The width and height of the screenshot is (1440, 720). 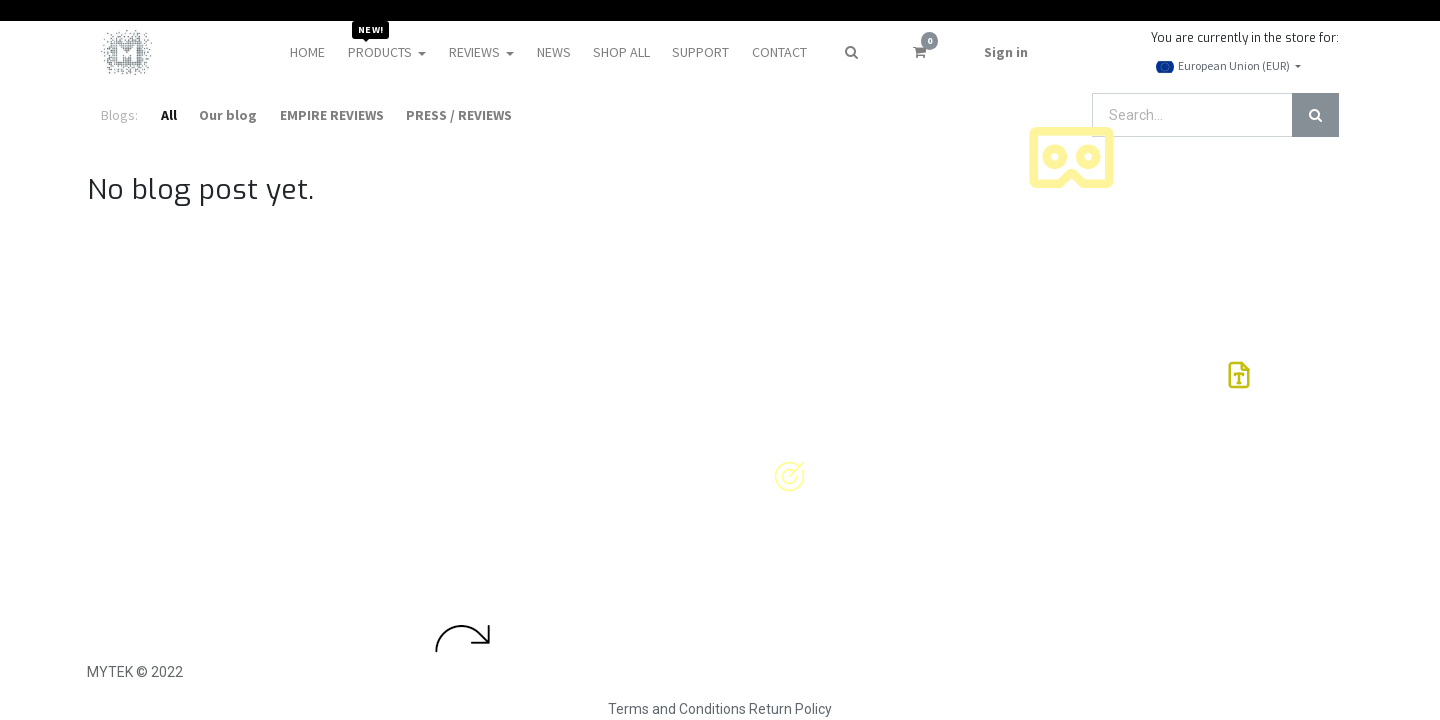 I want to click on redo last action, so click(x=461, y=636).